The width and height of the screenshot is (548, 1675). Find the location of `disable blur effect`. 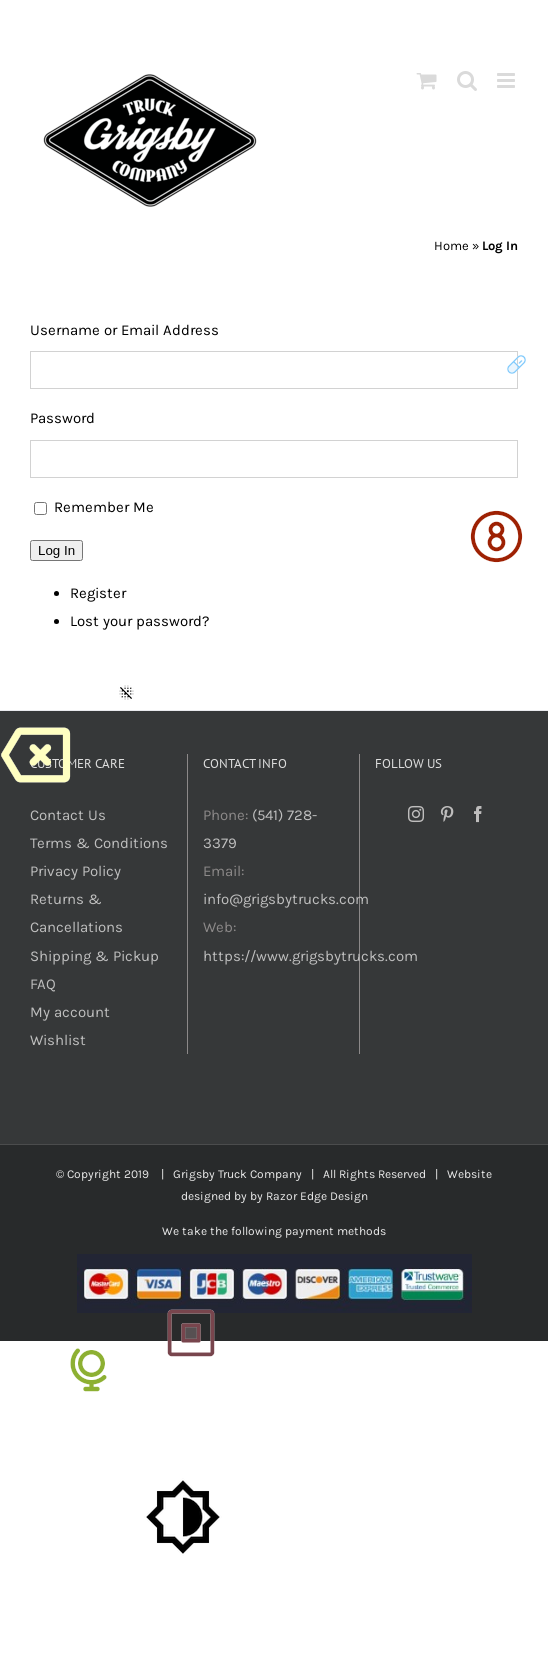

disable blur effect is located at coordinates (126, 692).